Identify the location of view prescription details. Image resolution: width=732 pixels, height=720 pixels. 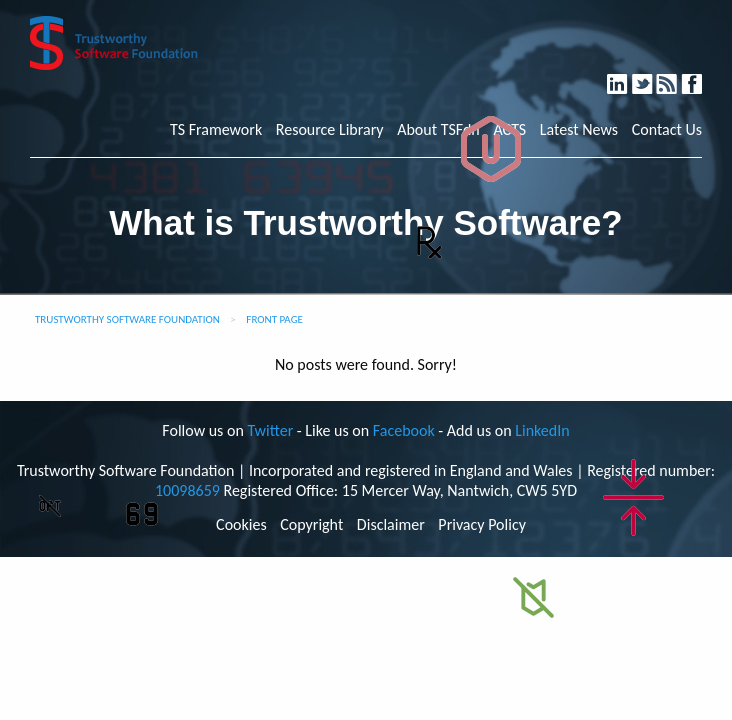
(428, 242).